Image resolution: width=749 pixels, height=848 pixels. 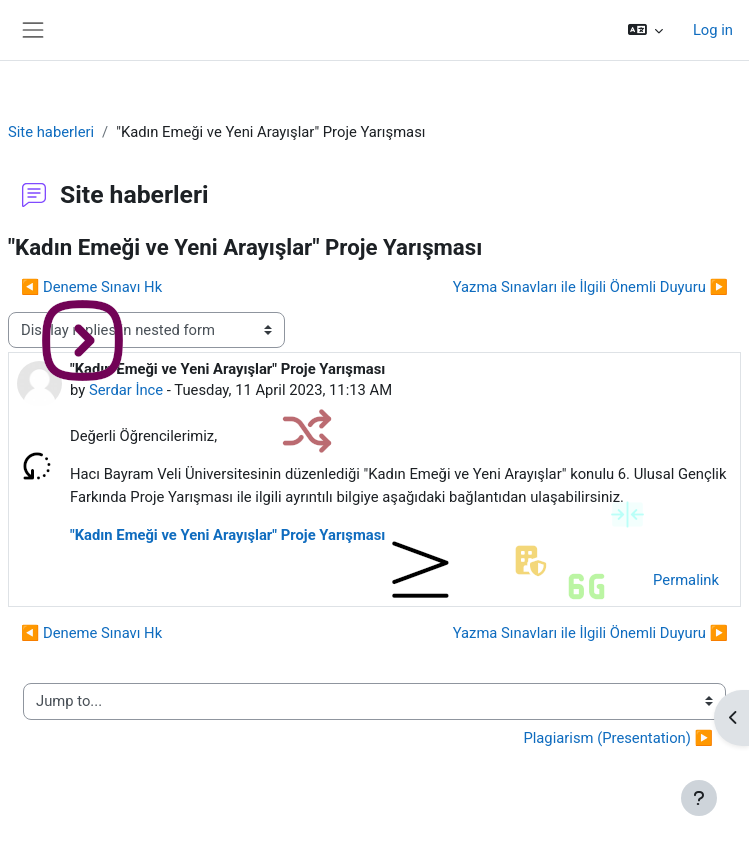 I want to click on indicates 6G network connectivity status, so click(x=586, y=586).